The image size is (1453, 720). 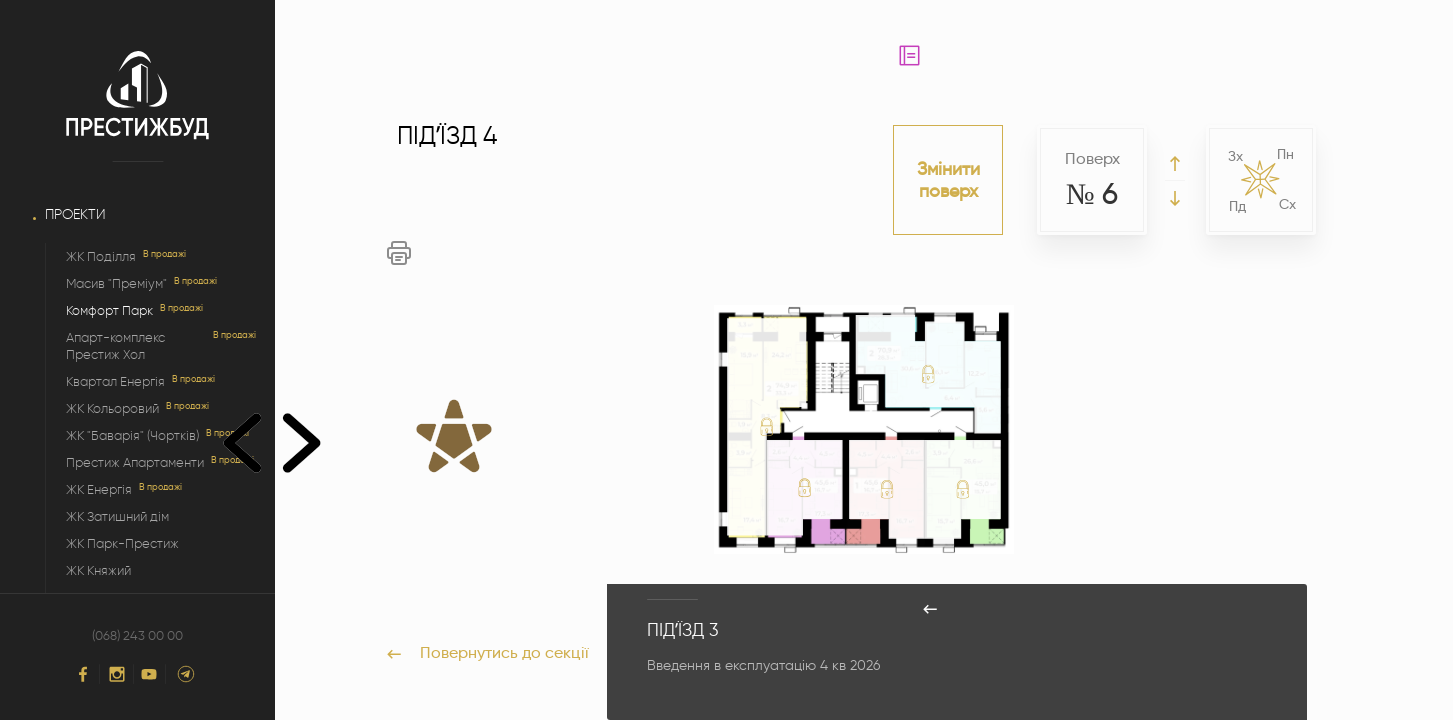 I want to click on view or edit source code, so click(x=272, y=443).